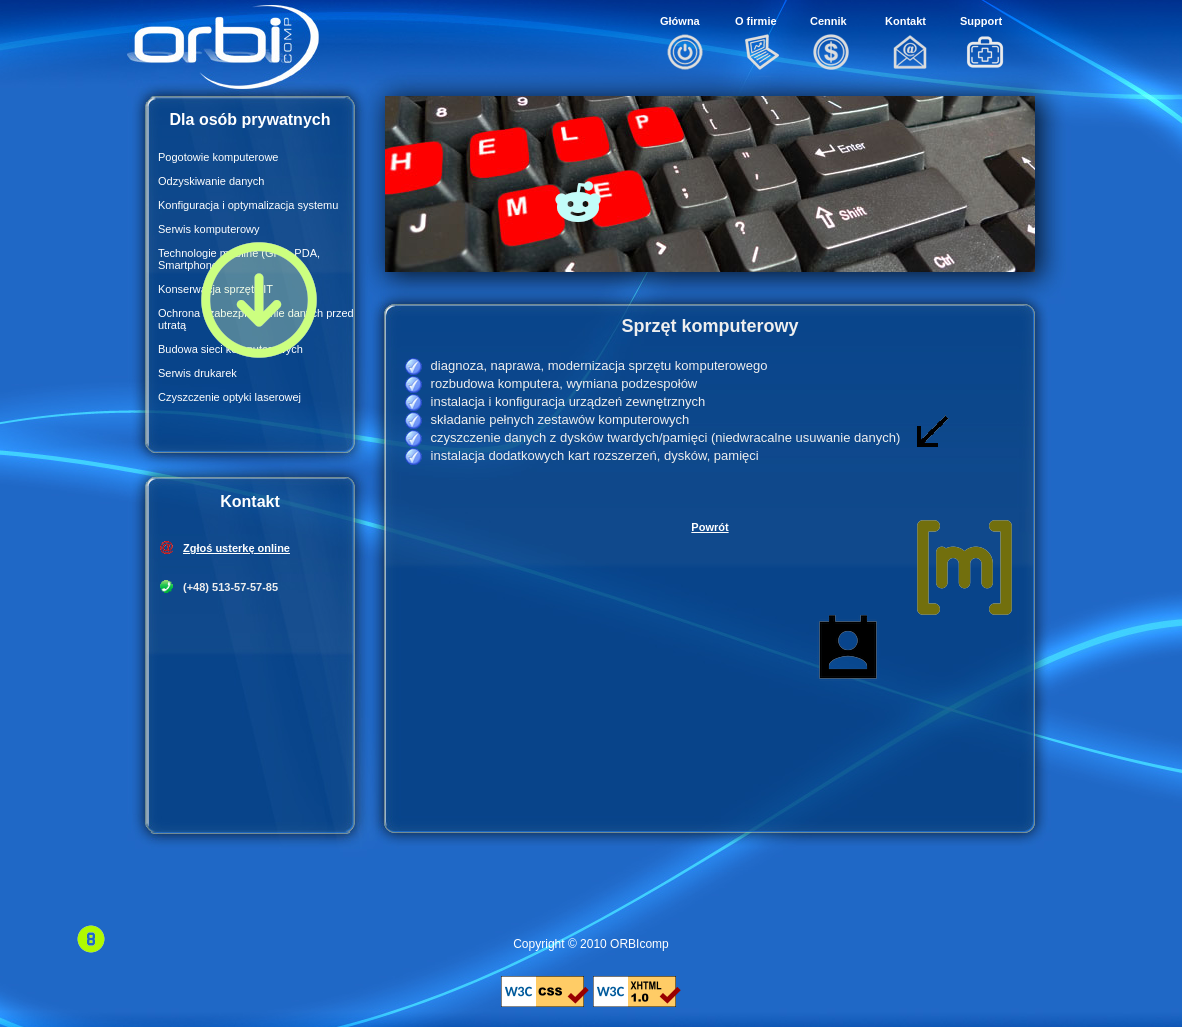 The image size is (1182, 1027). Describe the element at coordinates (578, 204) in the screenshot. I see `open the reddit app` at that location.